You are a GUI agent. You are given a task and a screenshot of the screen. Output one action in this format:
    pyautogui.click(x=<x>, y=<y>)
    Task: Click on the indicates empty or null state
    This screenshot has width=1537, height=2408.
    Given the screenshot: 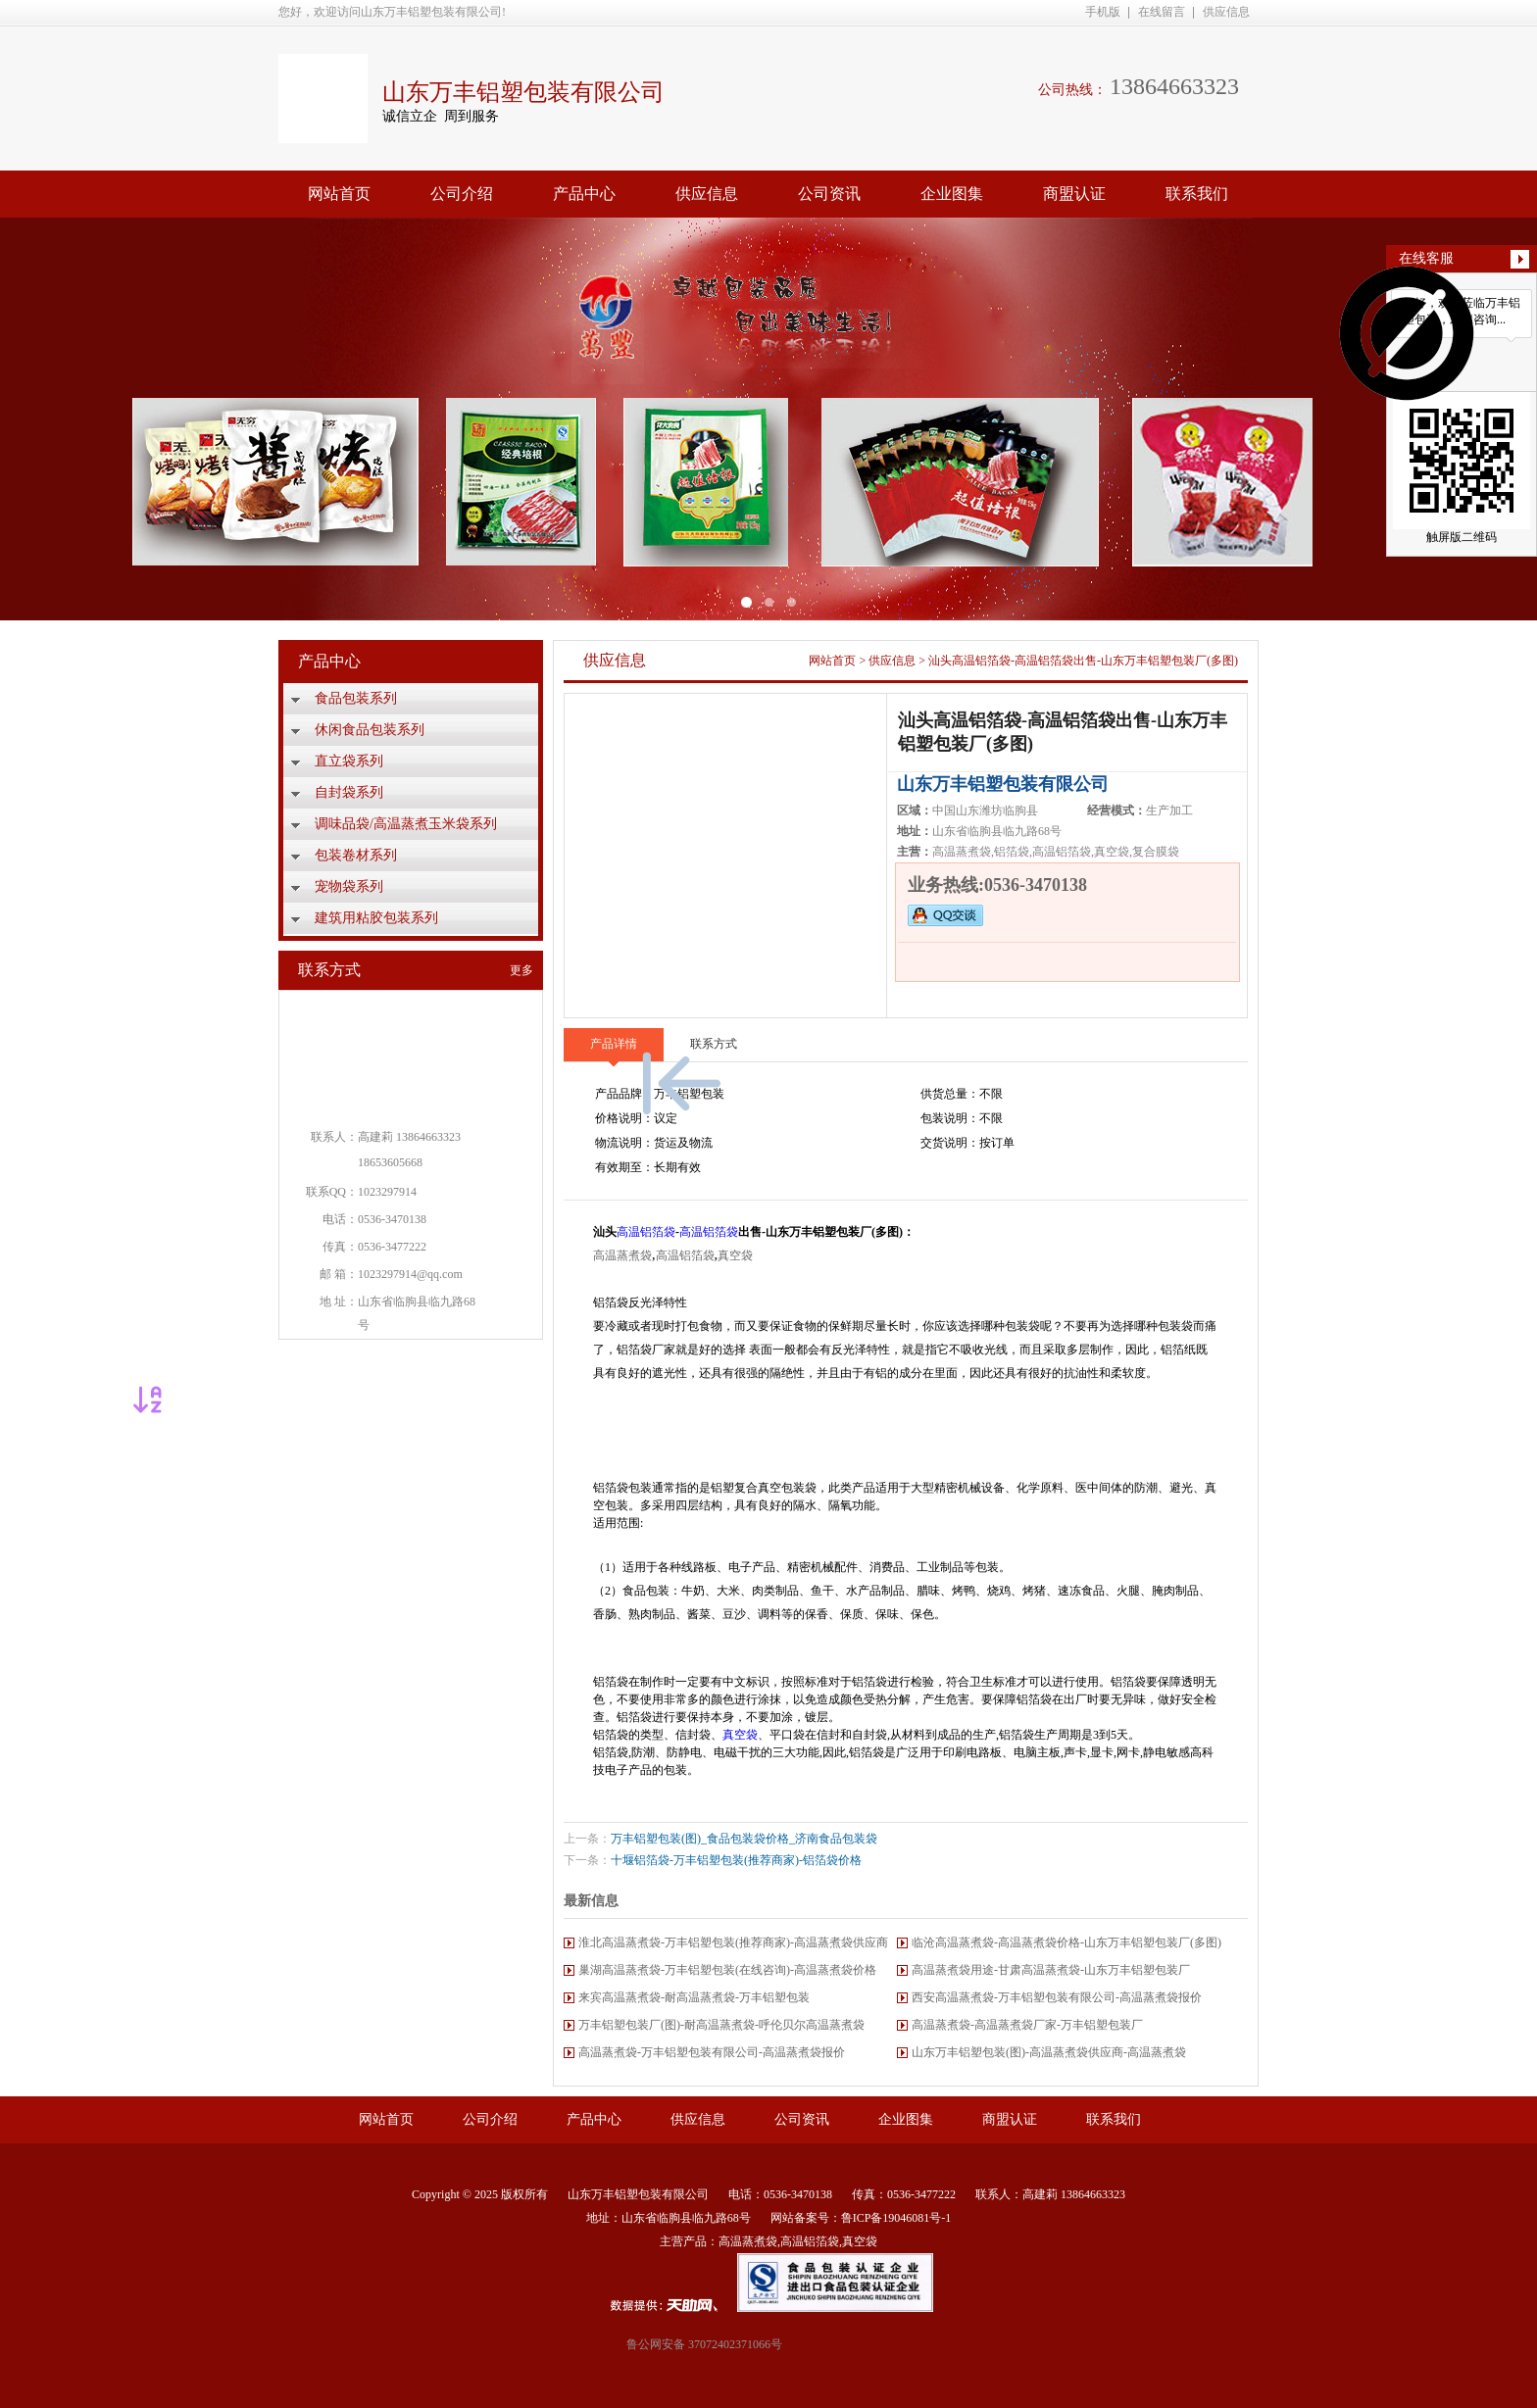 What is the action you would take?
    pyautogui.click(x=1407, y=333)
    